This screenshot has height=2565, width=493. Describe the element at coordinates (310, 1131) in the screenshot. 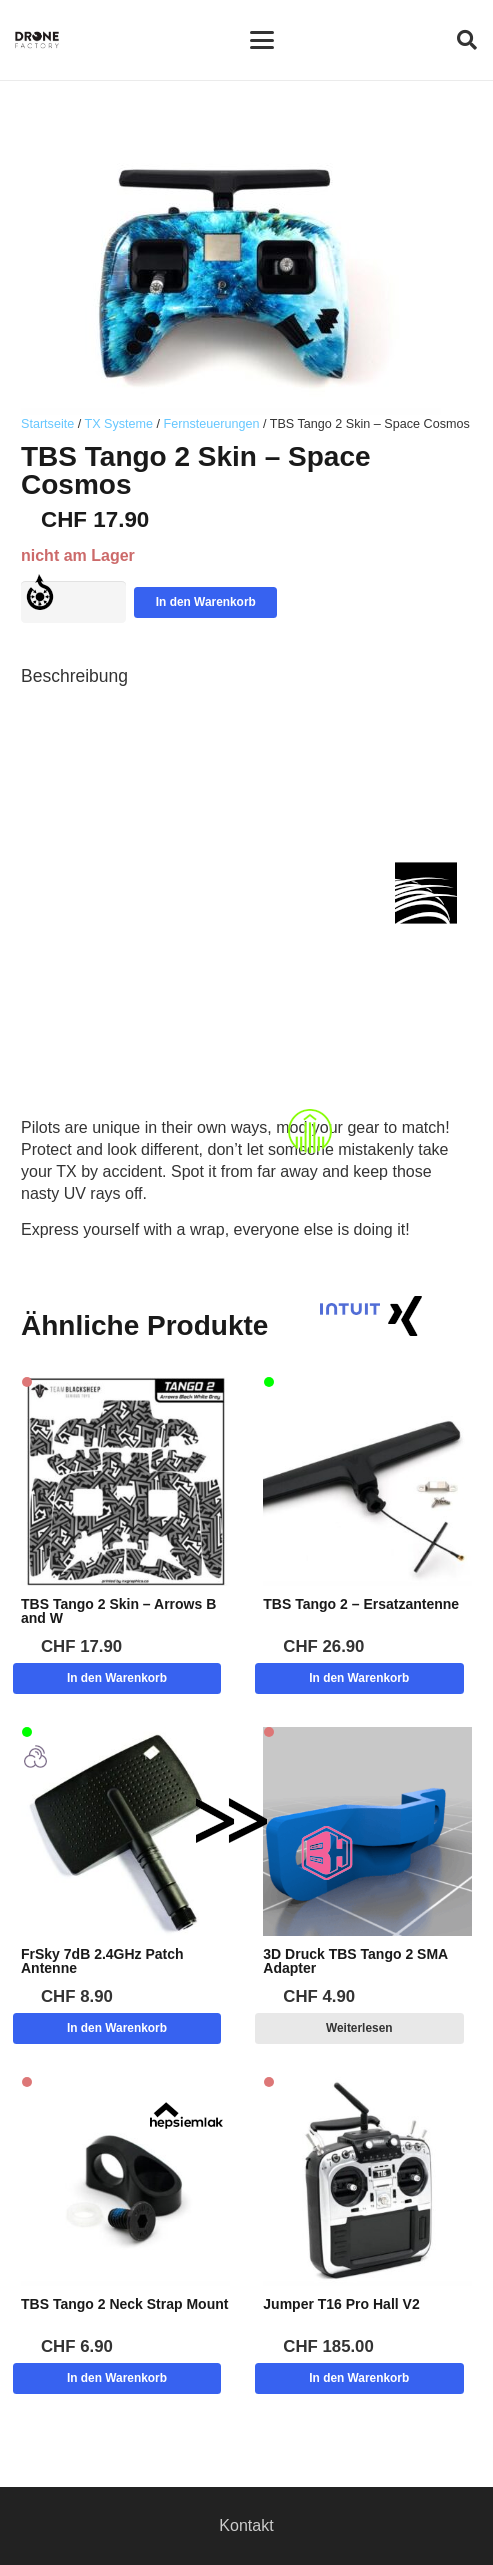

I see `boehringer ingelheim company logo` at that location.